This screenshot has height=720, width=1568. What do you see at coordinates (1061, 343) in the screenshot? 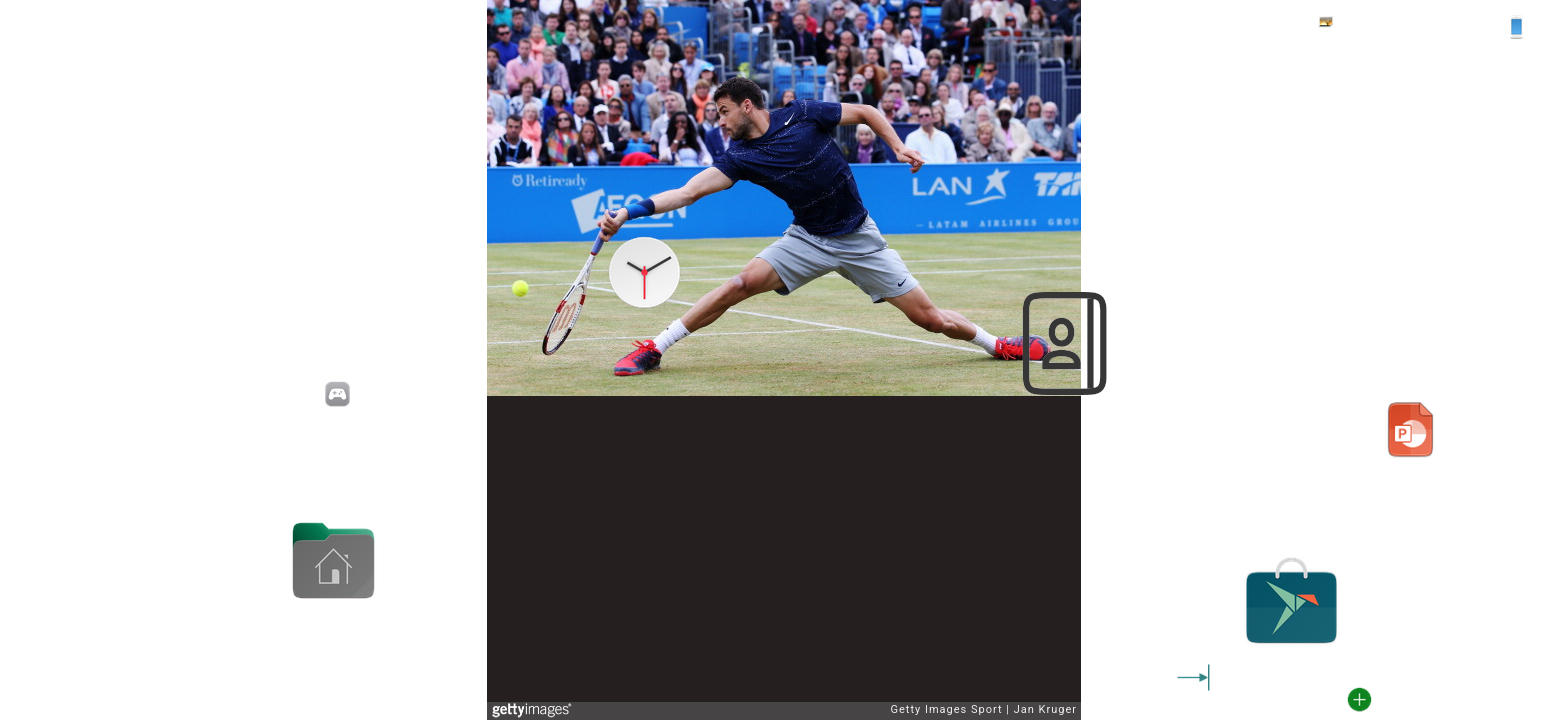
I see `open contacts app` at bounding box center [1061, 343].